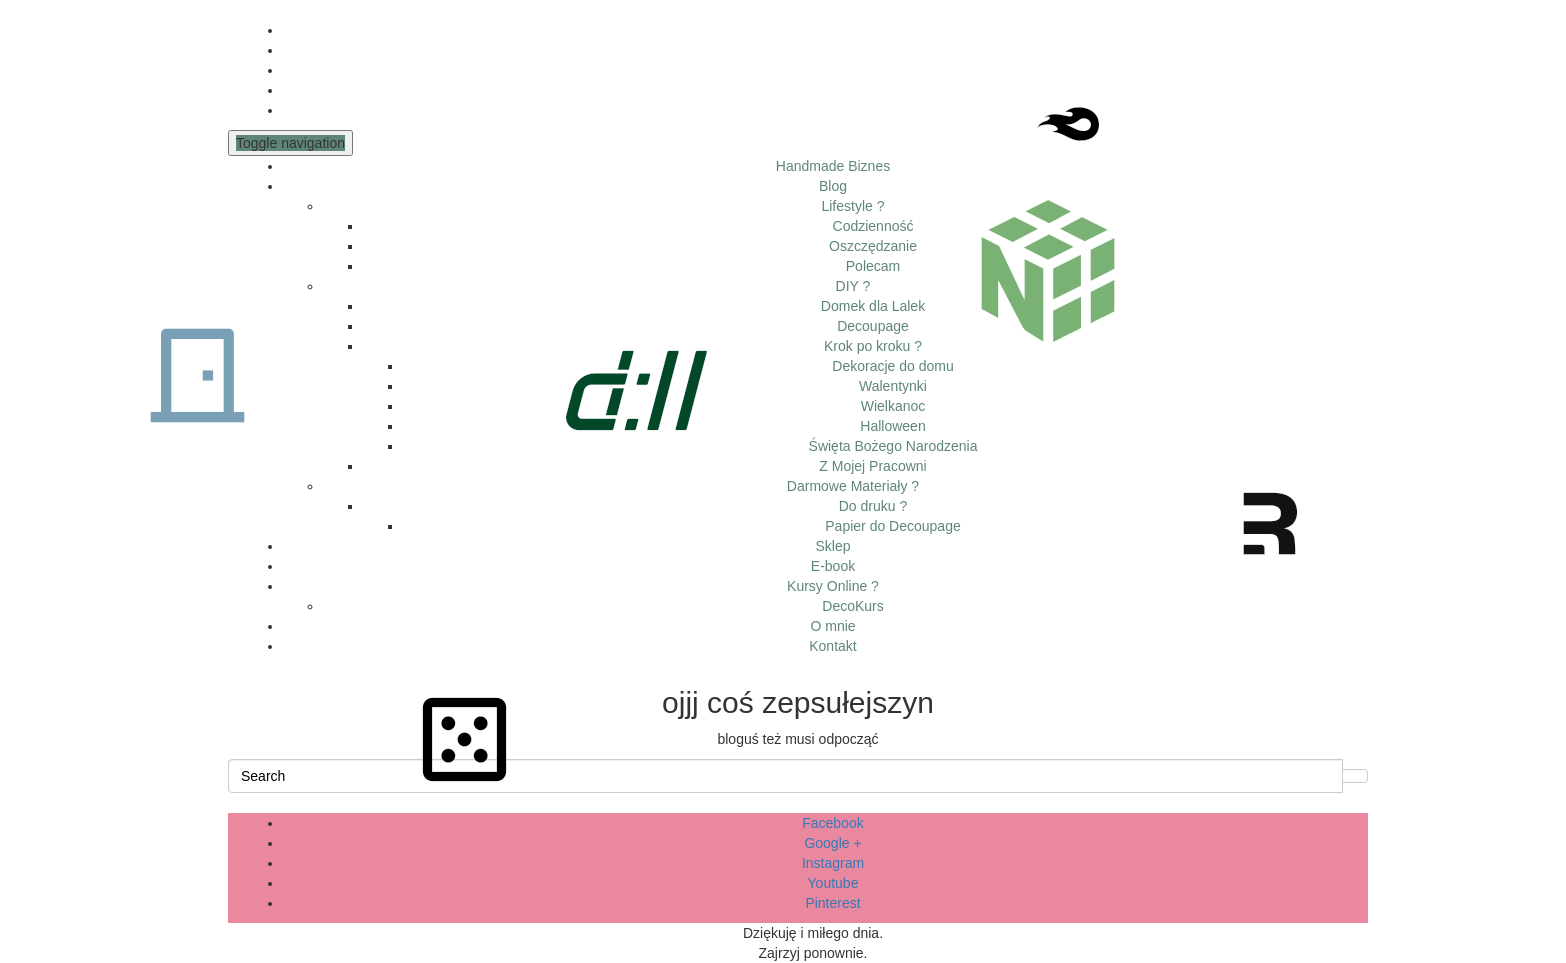 The image size is (1566, 963). Describe the element at coordinates (464, 739) in the screenshot. I see `randomize or shuffle content` at that location.